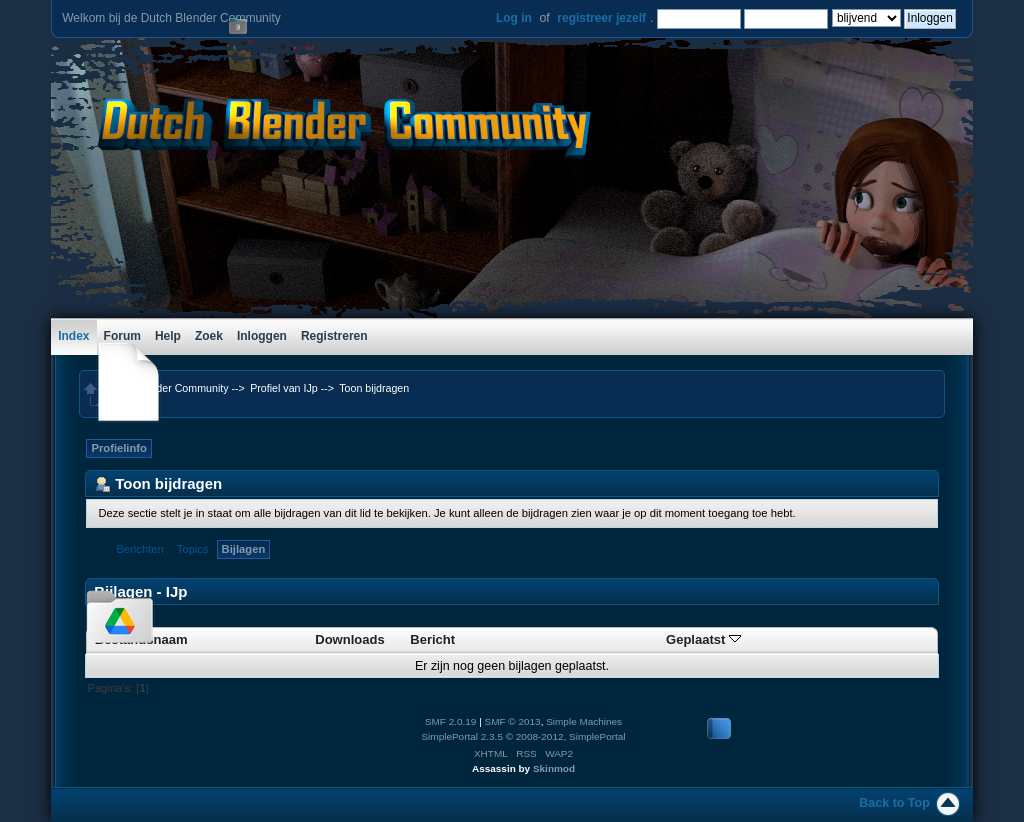 The height and width of the screenshot is (822, 1024). What do you see at coordinates (128, 383) in the screenshot?
I see `a generic file or document` at bounding box center [128, 383].